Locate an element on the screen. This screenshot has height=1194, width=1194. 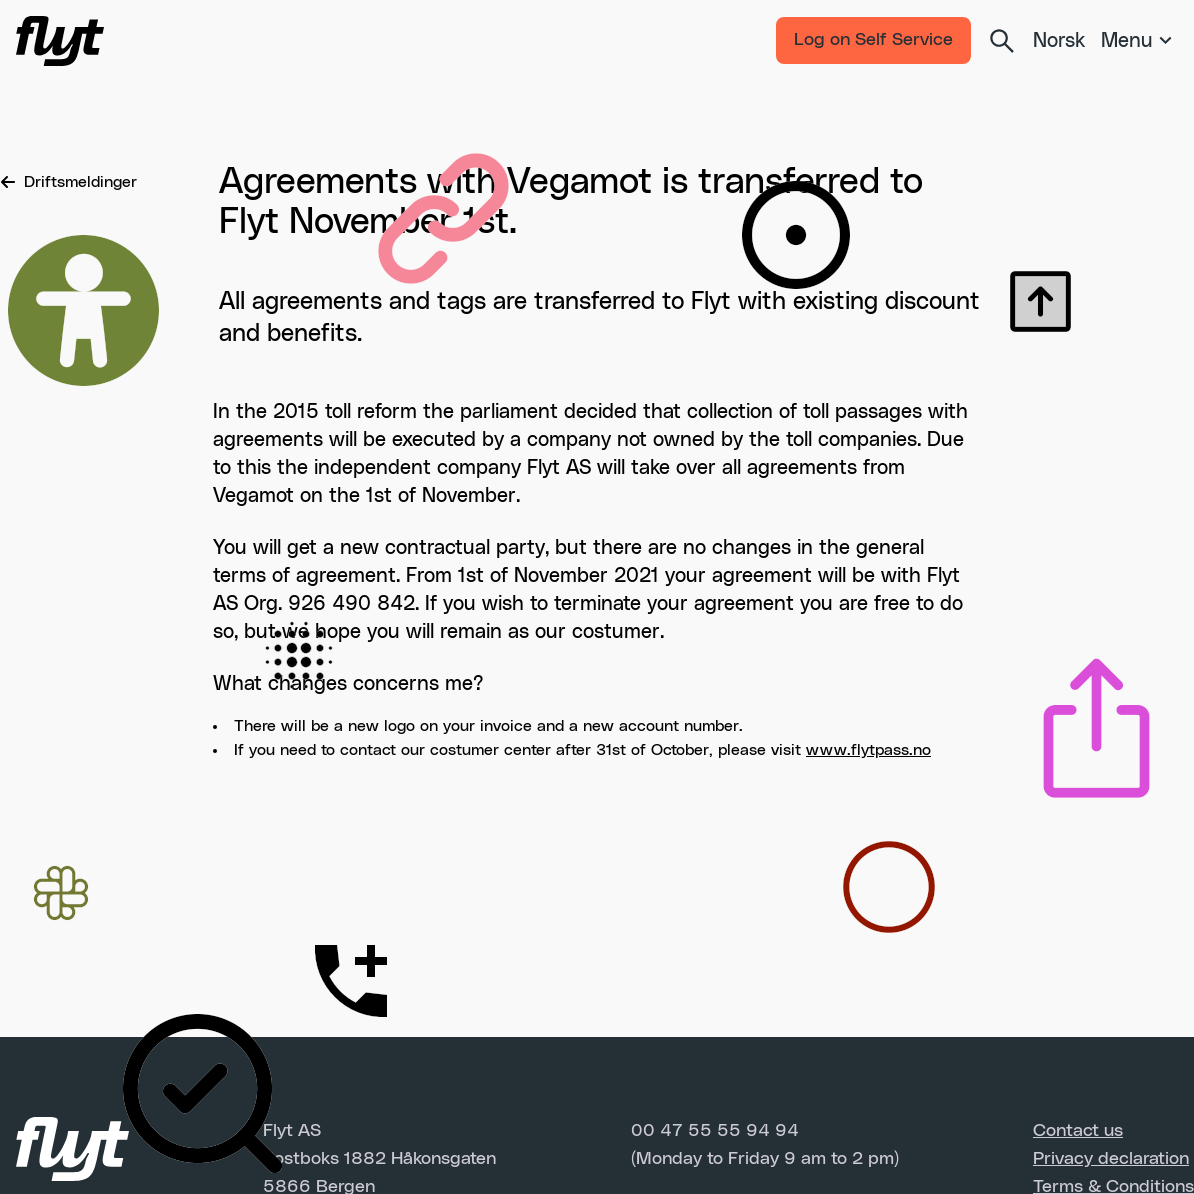
share this content is located at coordinates (1096, 731).